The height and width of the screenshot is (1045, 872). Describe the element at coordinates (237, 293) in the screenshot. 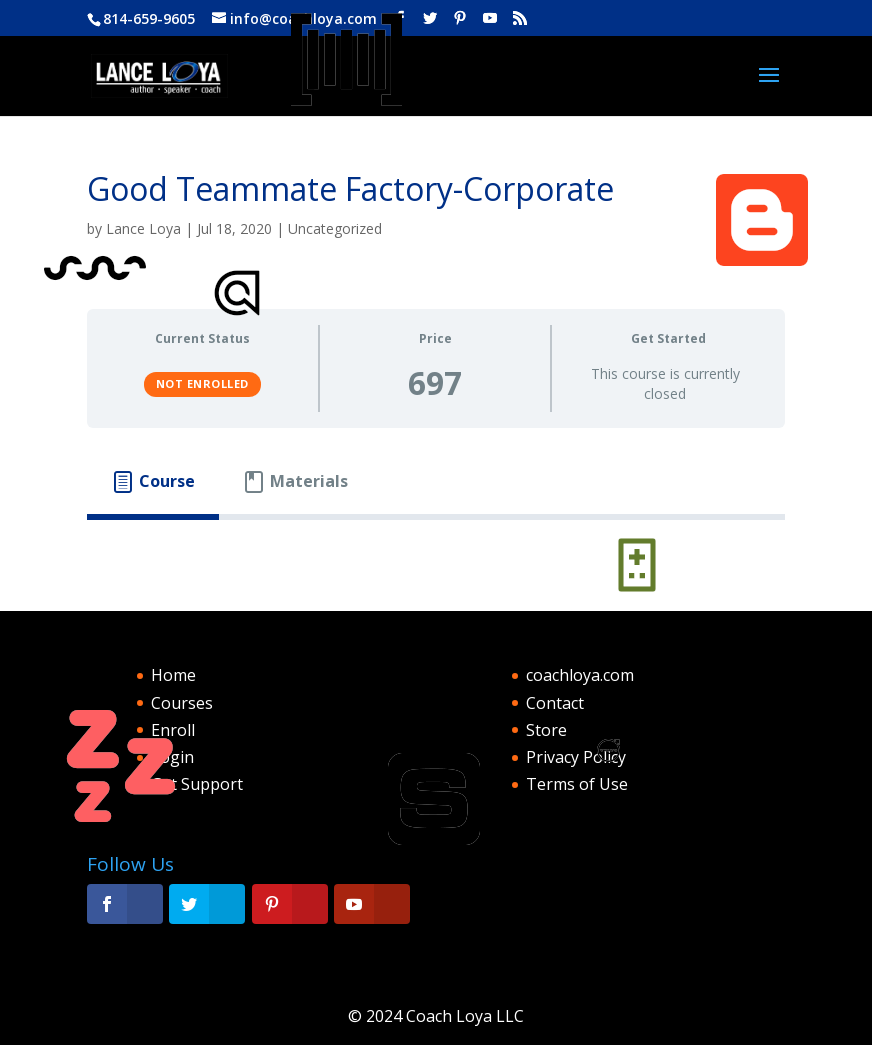

I see `algolia search service logo` at that location.